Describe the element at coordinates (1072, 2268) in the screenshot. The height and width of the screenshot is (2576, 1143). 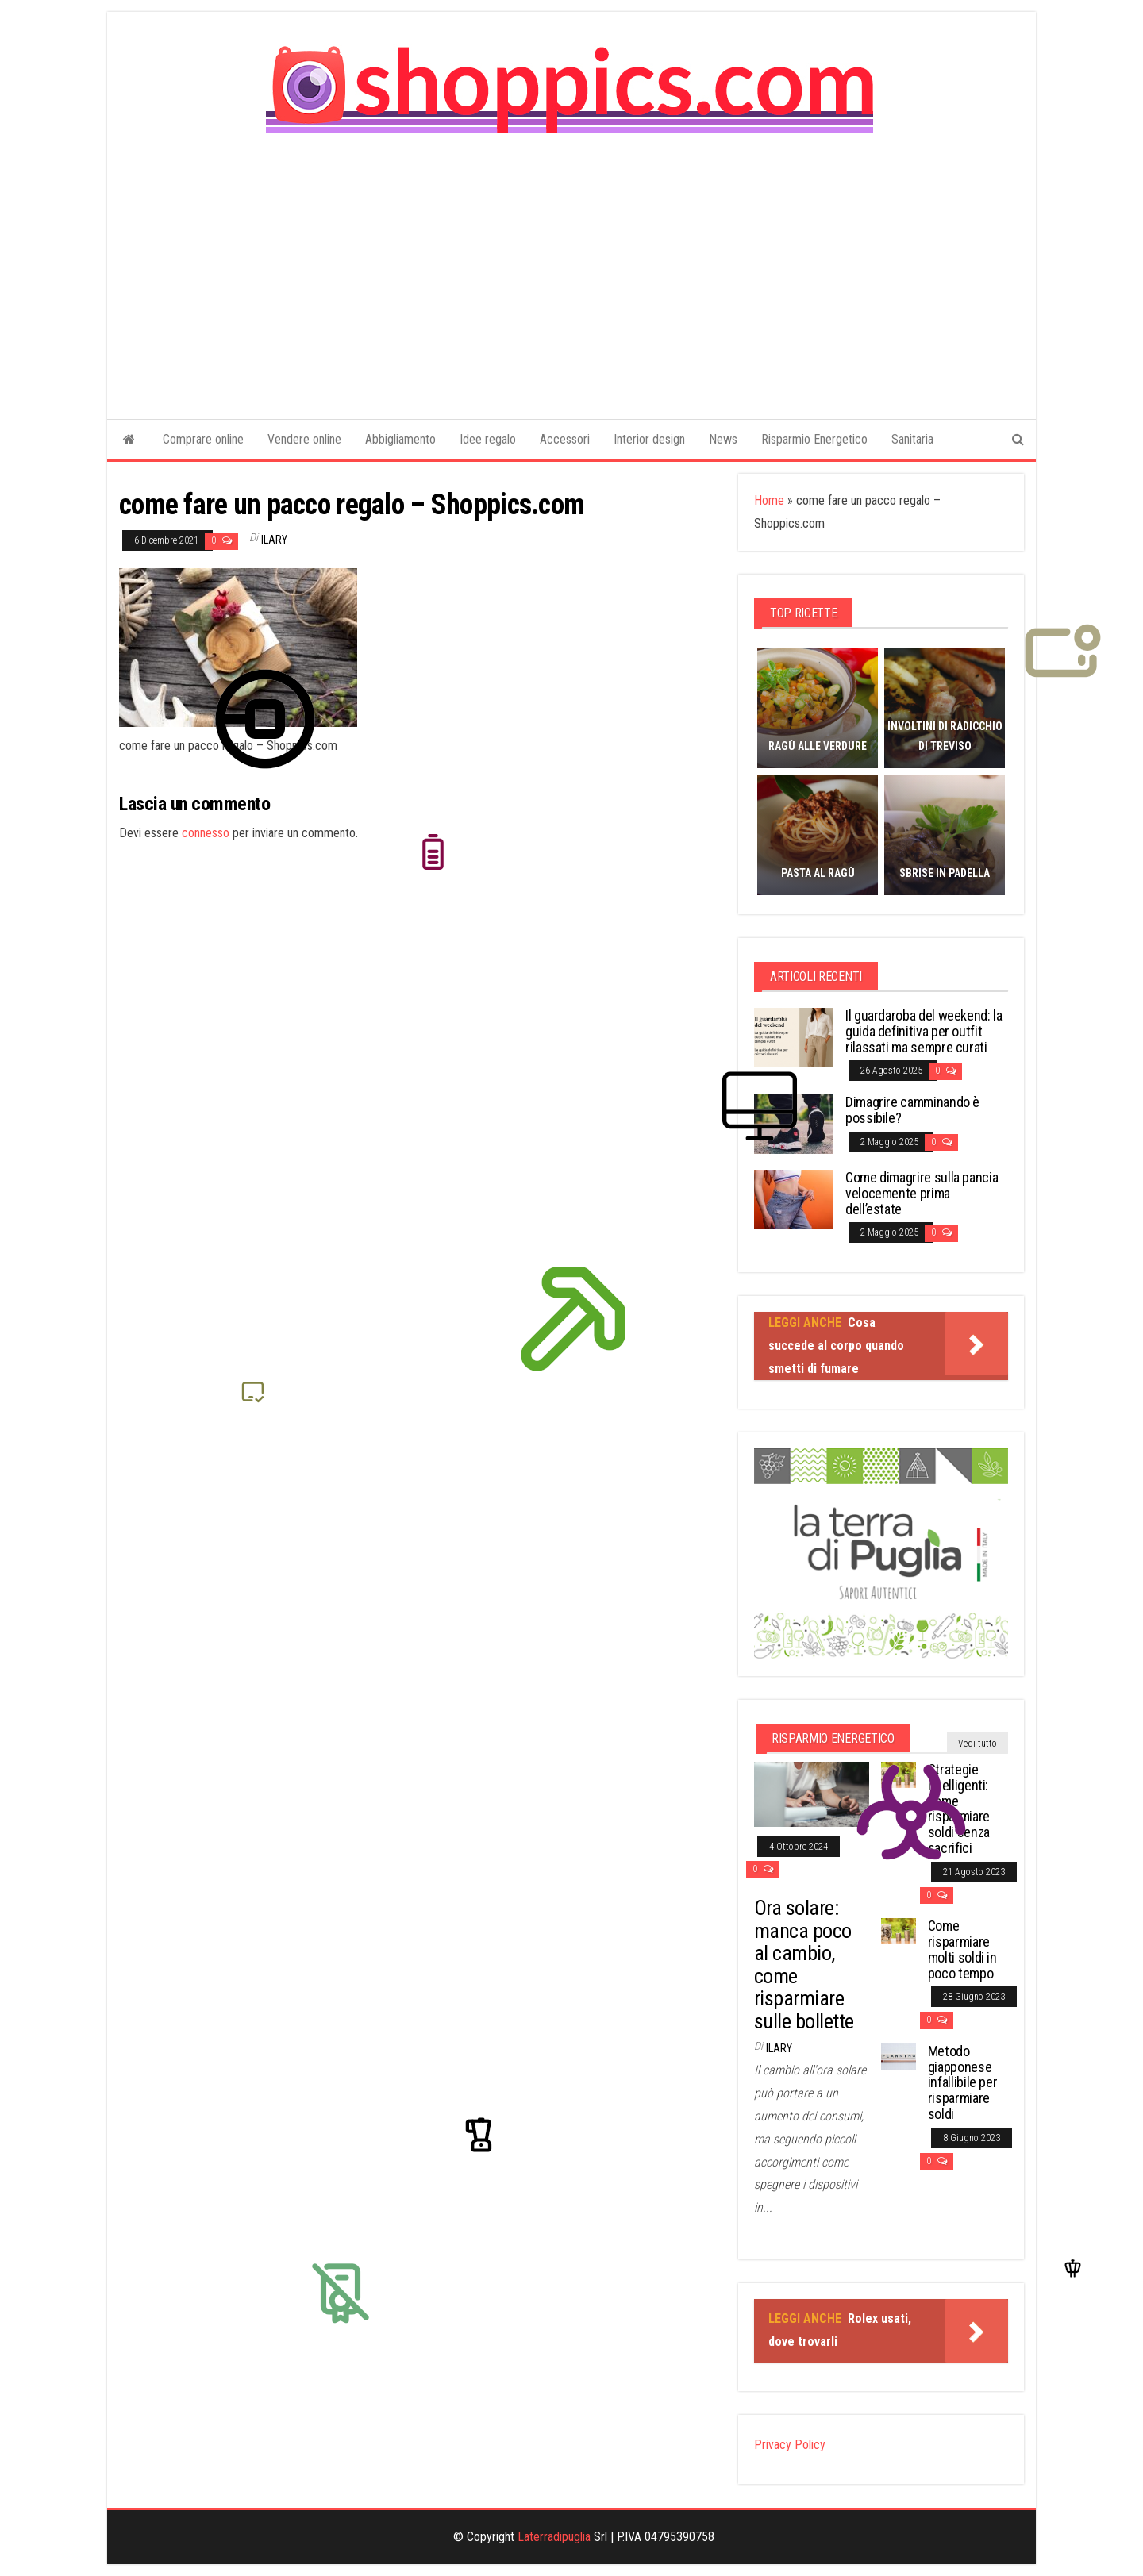
I see `access air traffic control features` at that location.